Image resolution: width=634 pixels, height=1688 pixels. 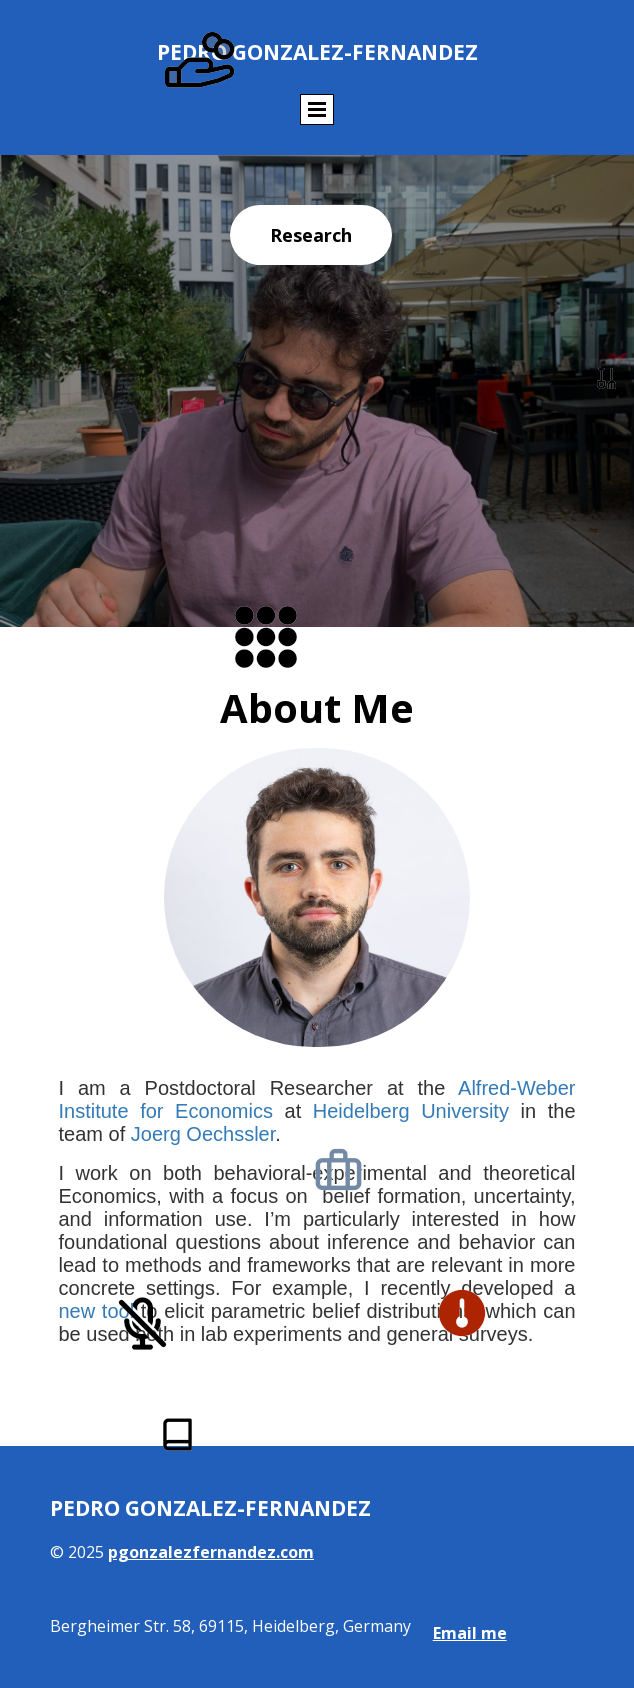 I want to click on open reading or library section, so click(x=177, y=1434).